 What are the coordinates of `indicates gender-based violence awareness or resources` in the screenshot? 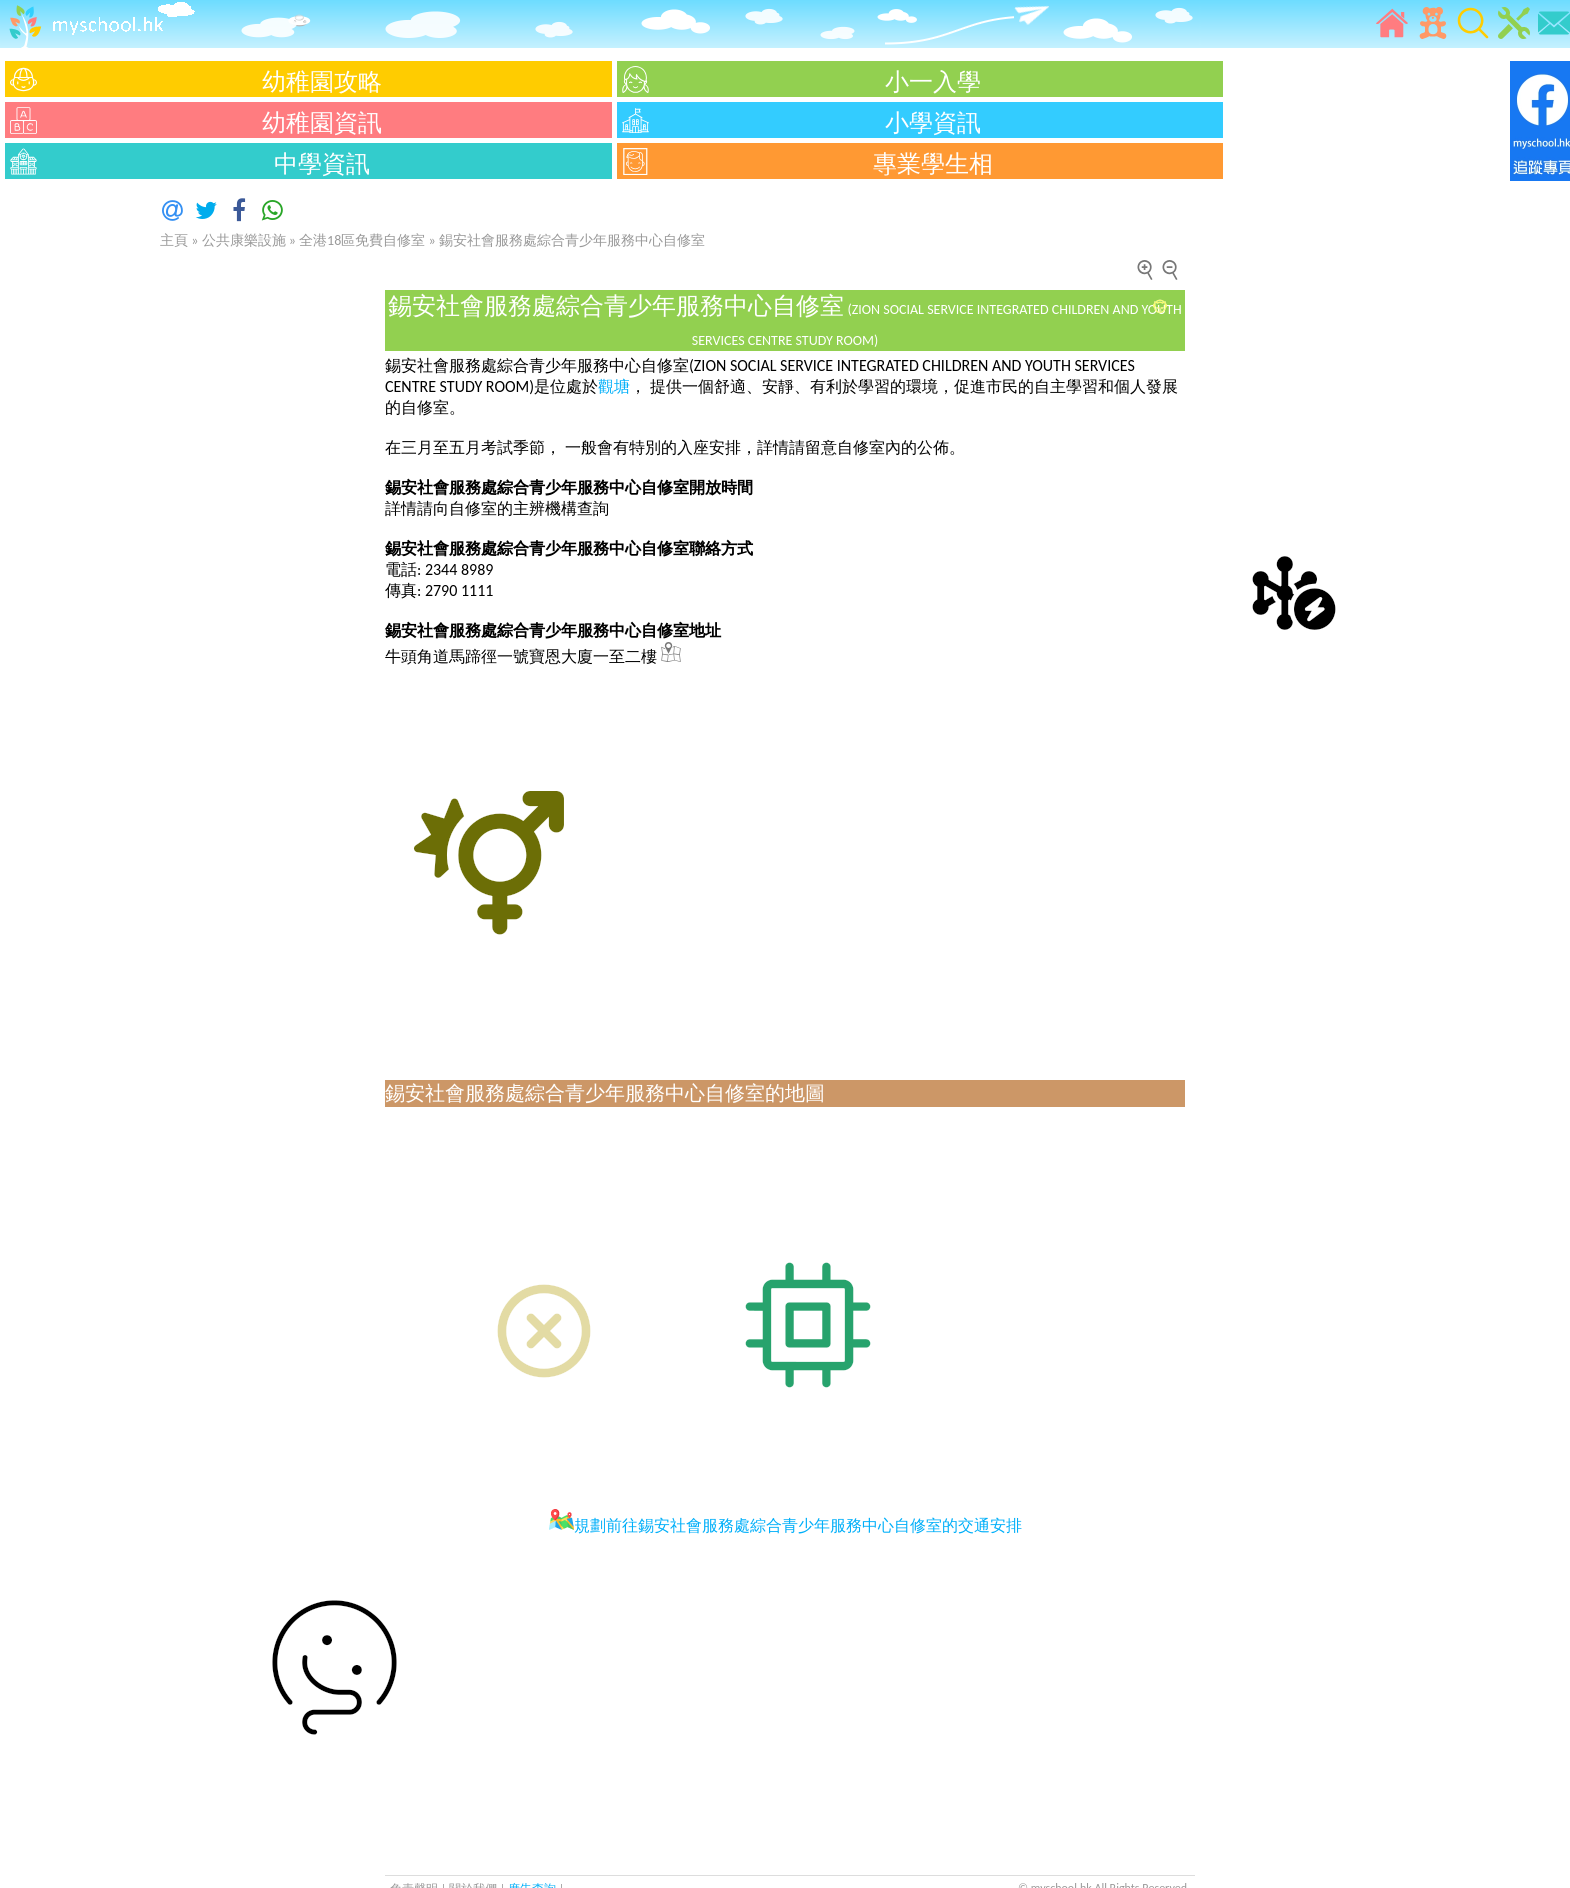 It's located at (488, 866).